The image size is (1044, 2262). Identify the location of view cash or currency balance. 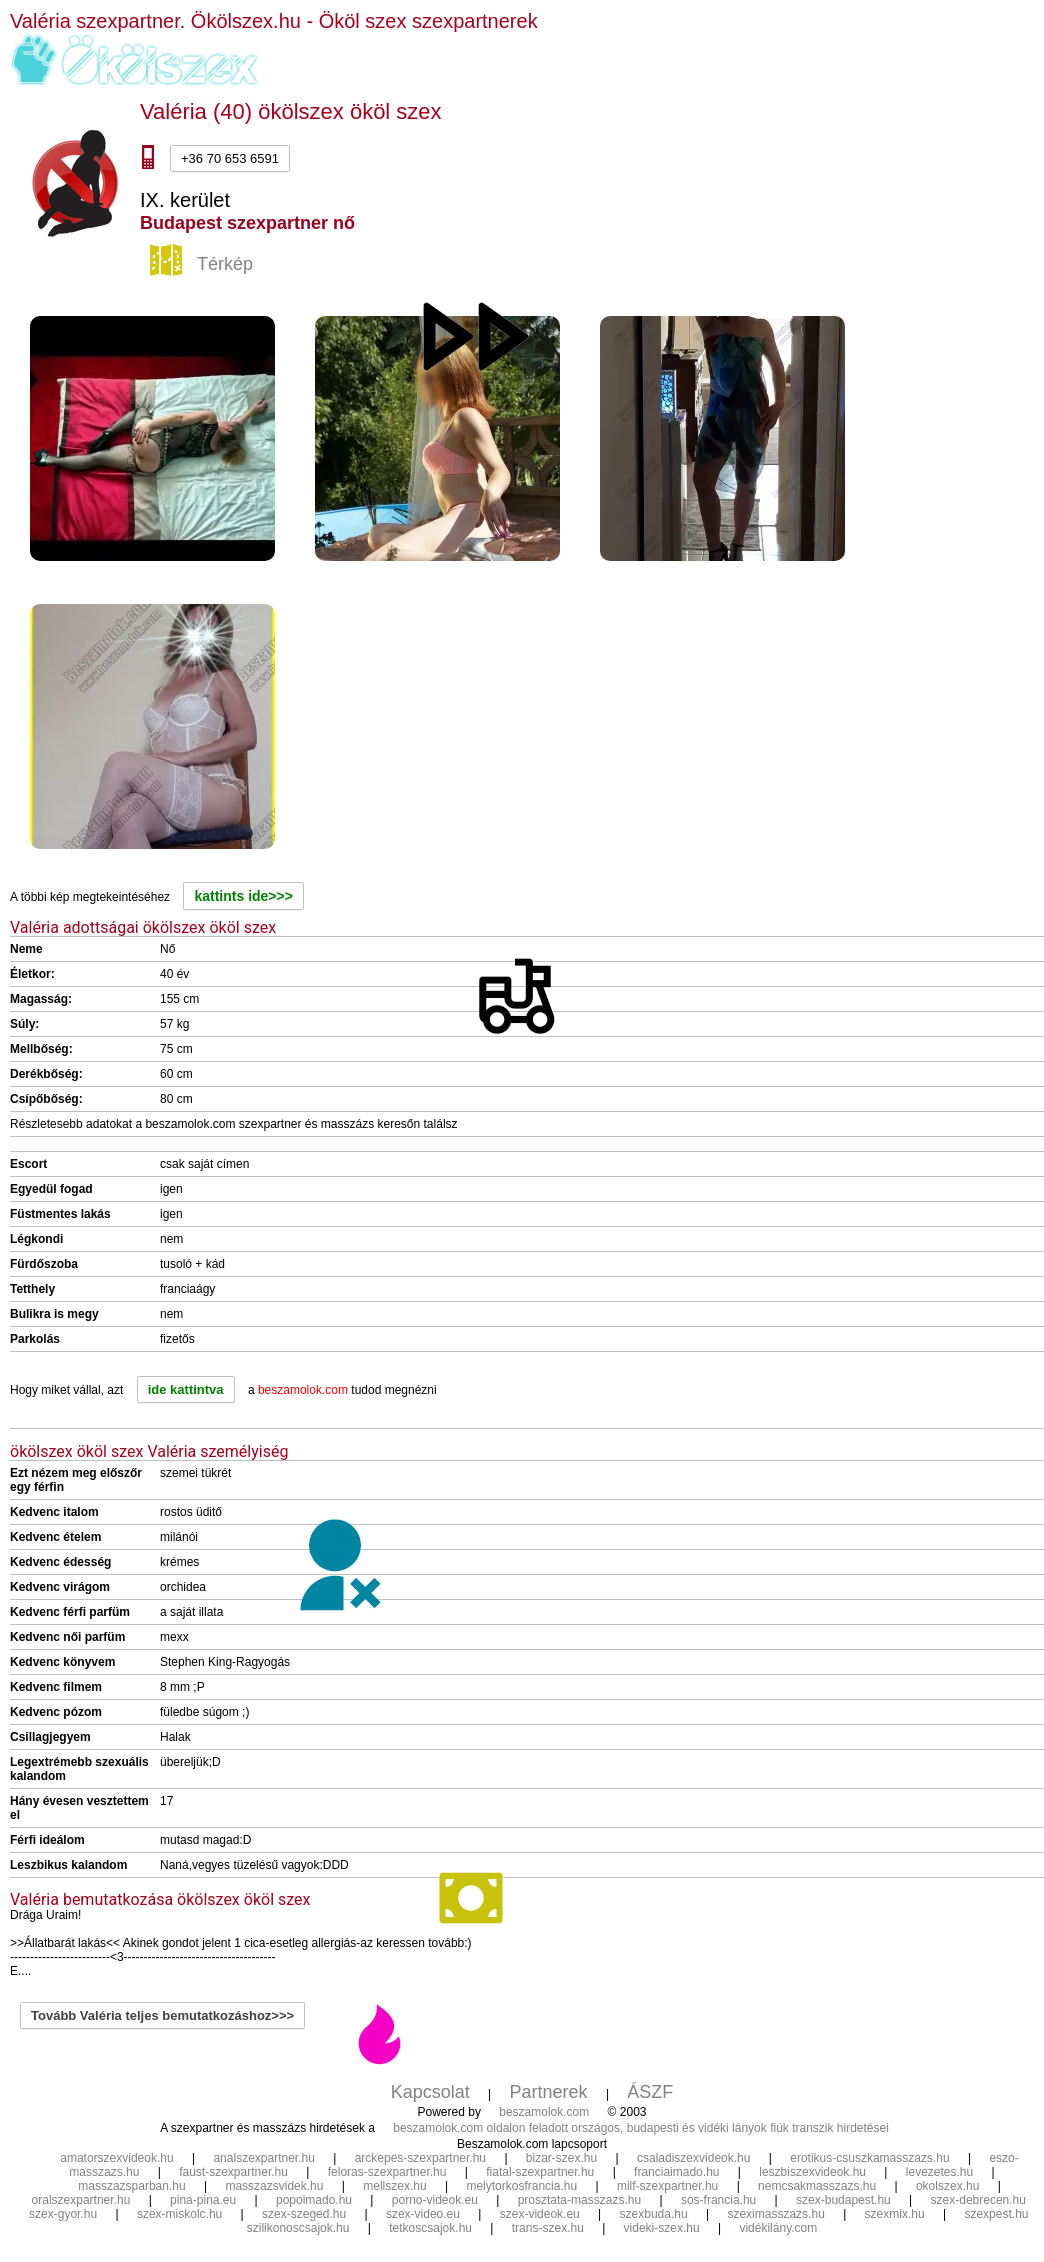
(471, 1898).